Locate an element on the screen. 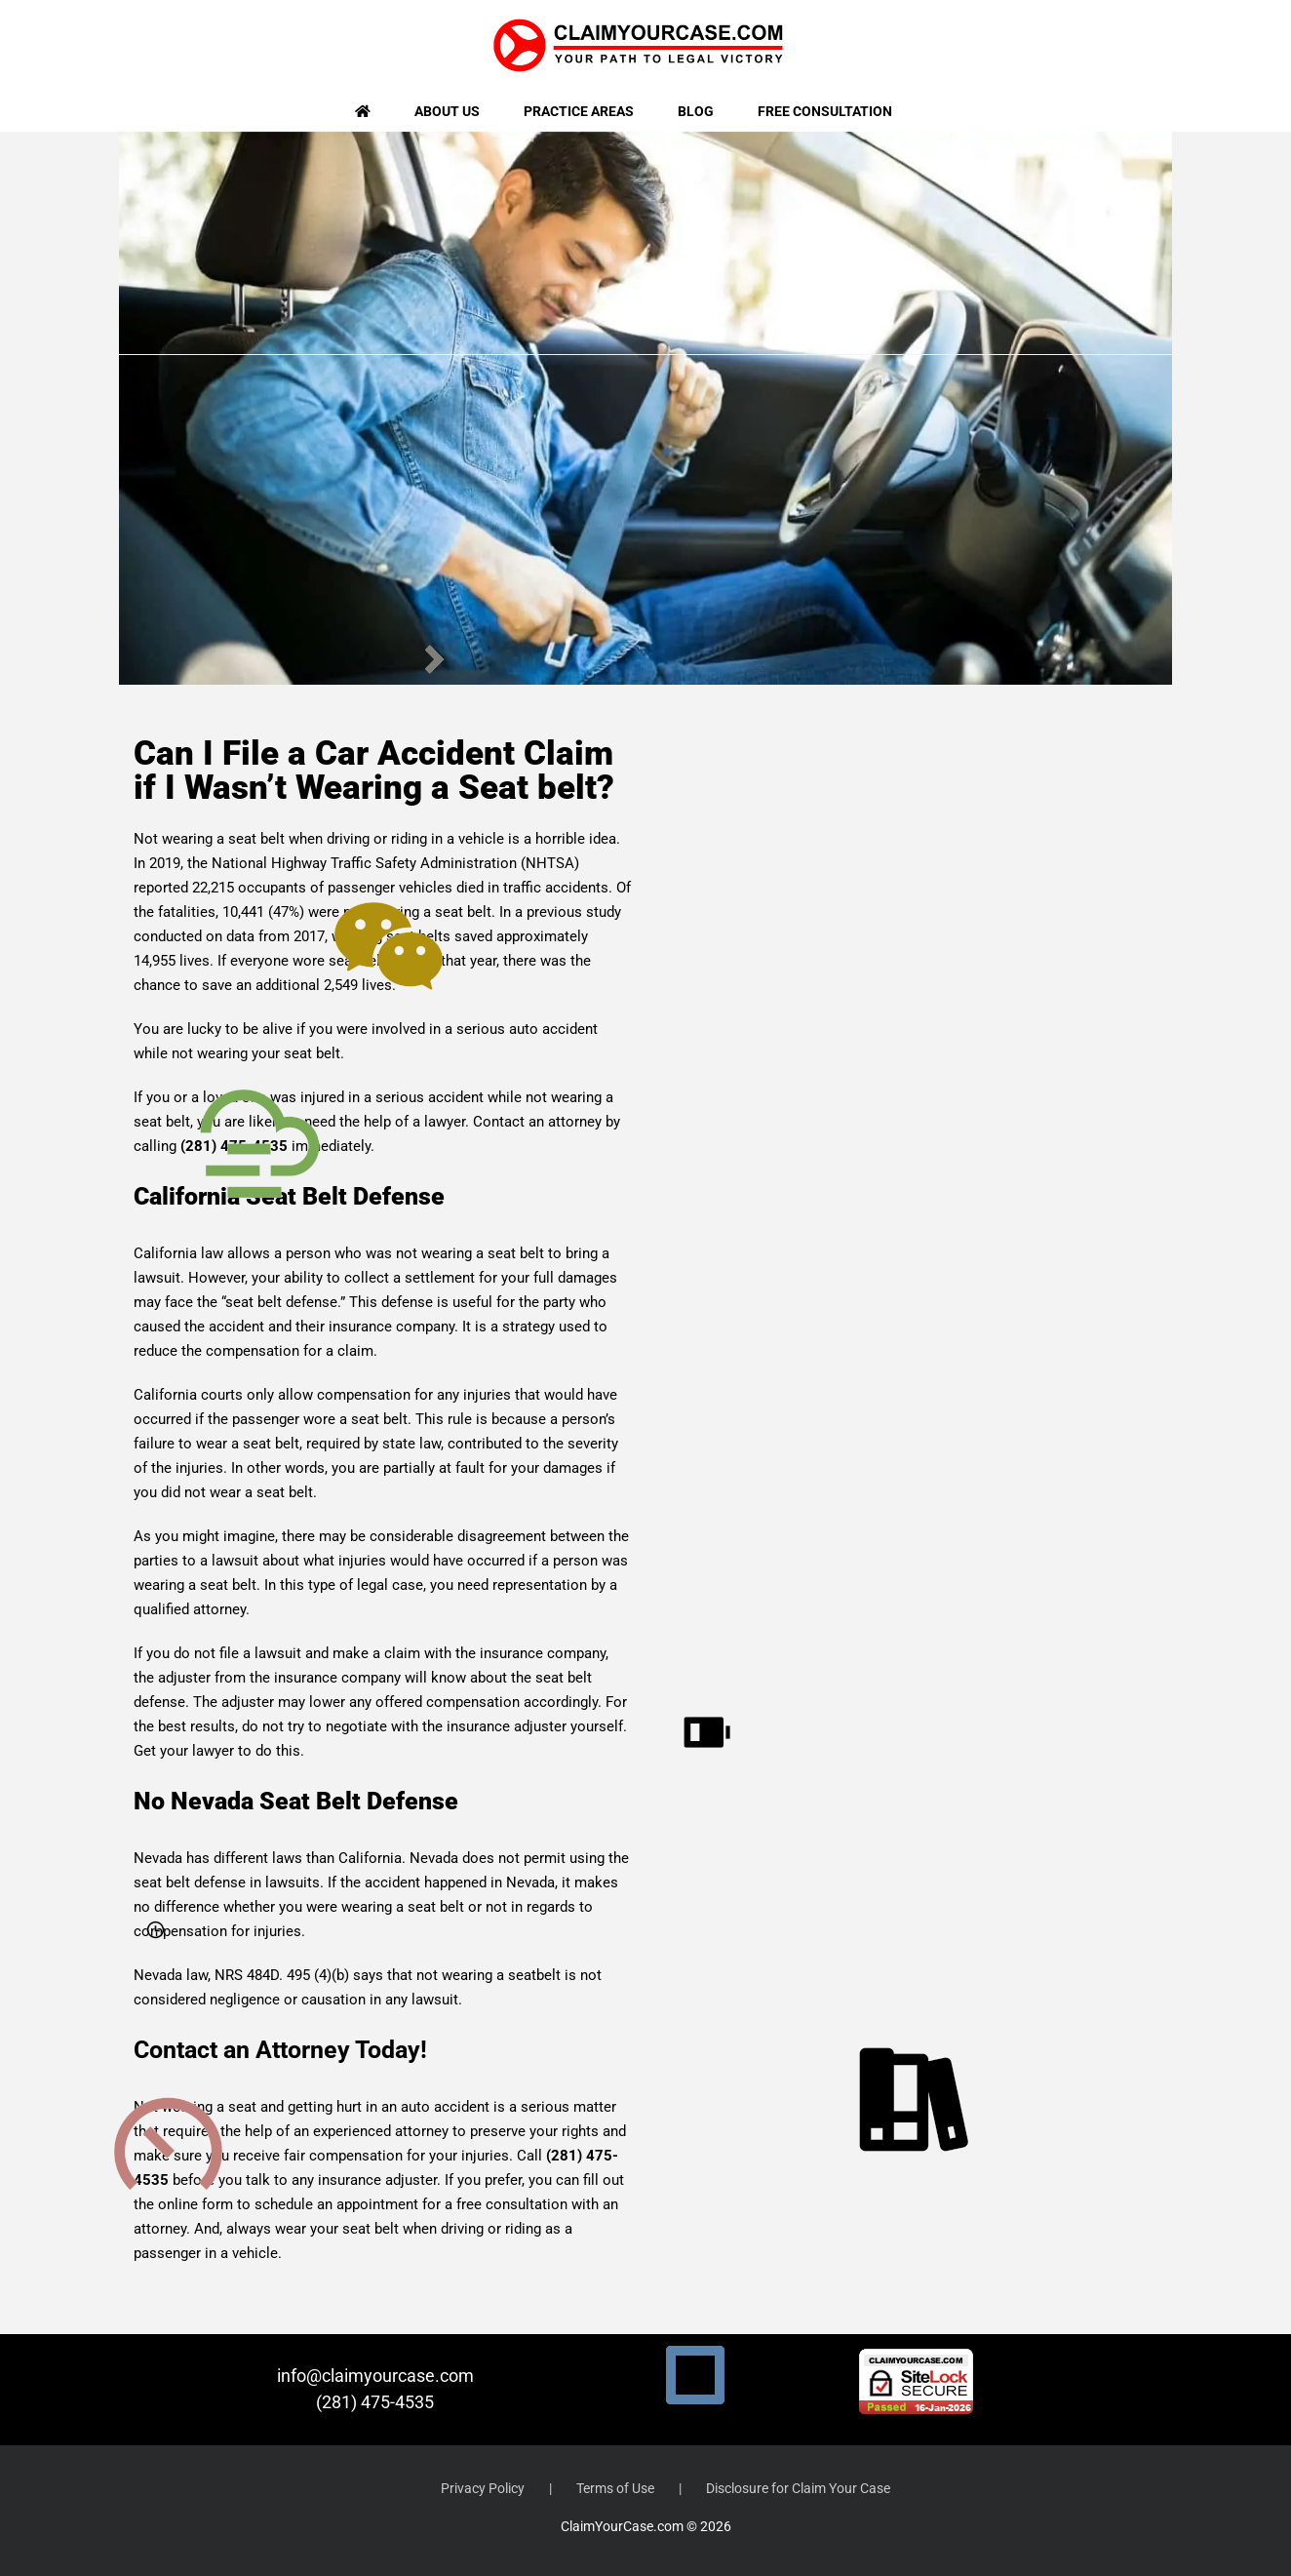  view current wind conditions is located at coordinates (259, 1143).